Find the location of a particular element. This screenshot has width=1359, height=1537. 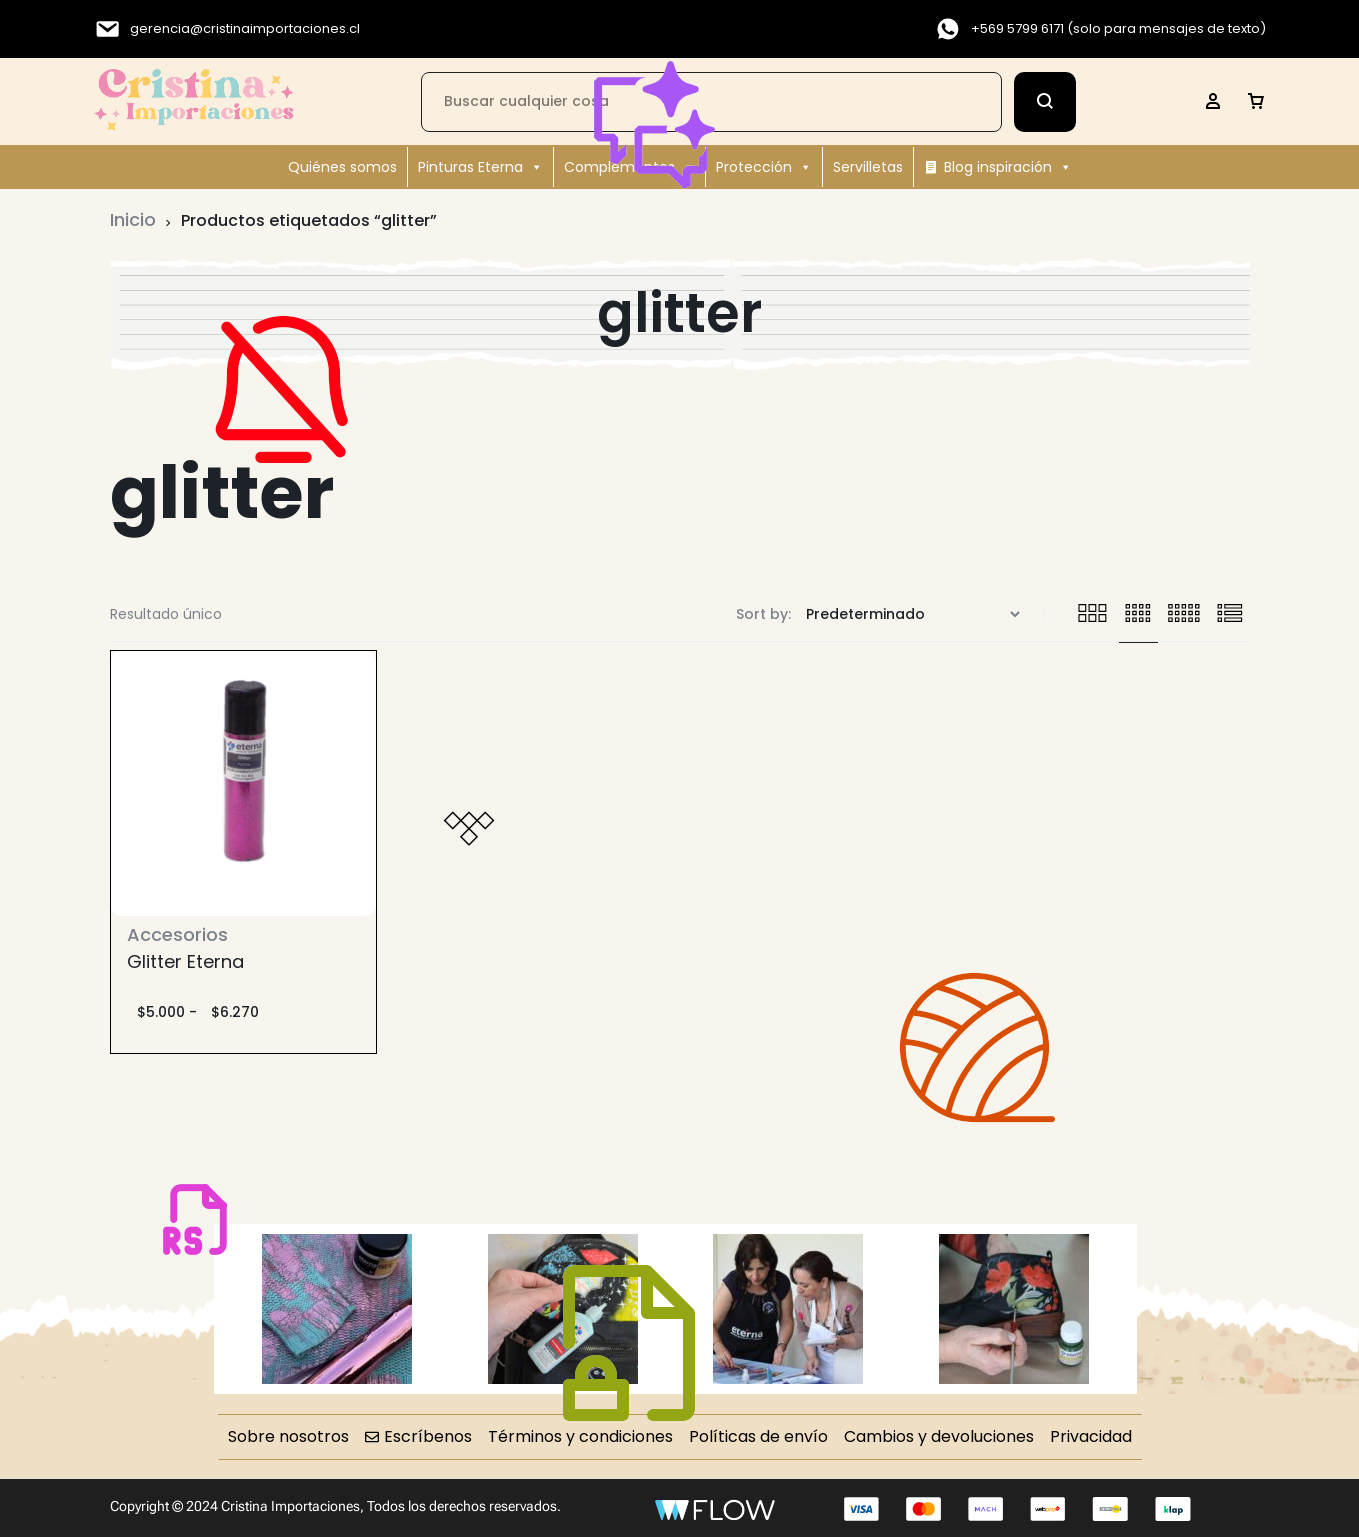

mute notifications is located at coordinates (283, 389).